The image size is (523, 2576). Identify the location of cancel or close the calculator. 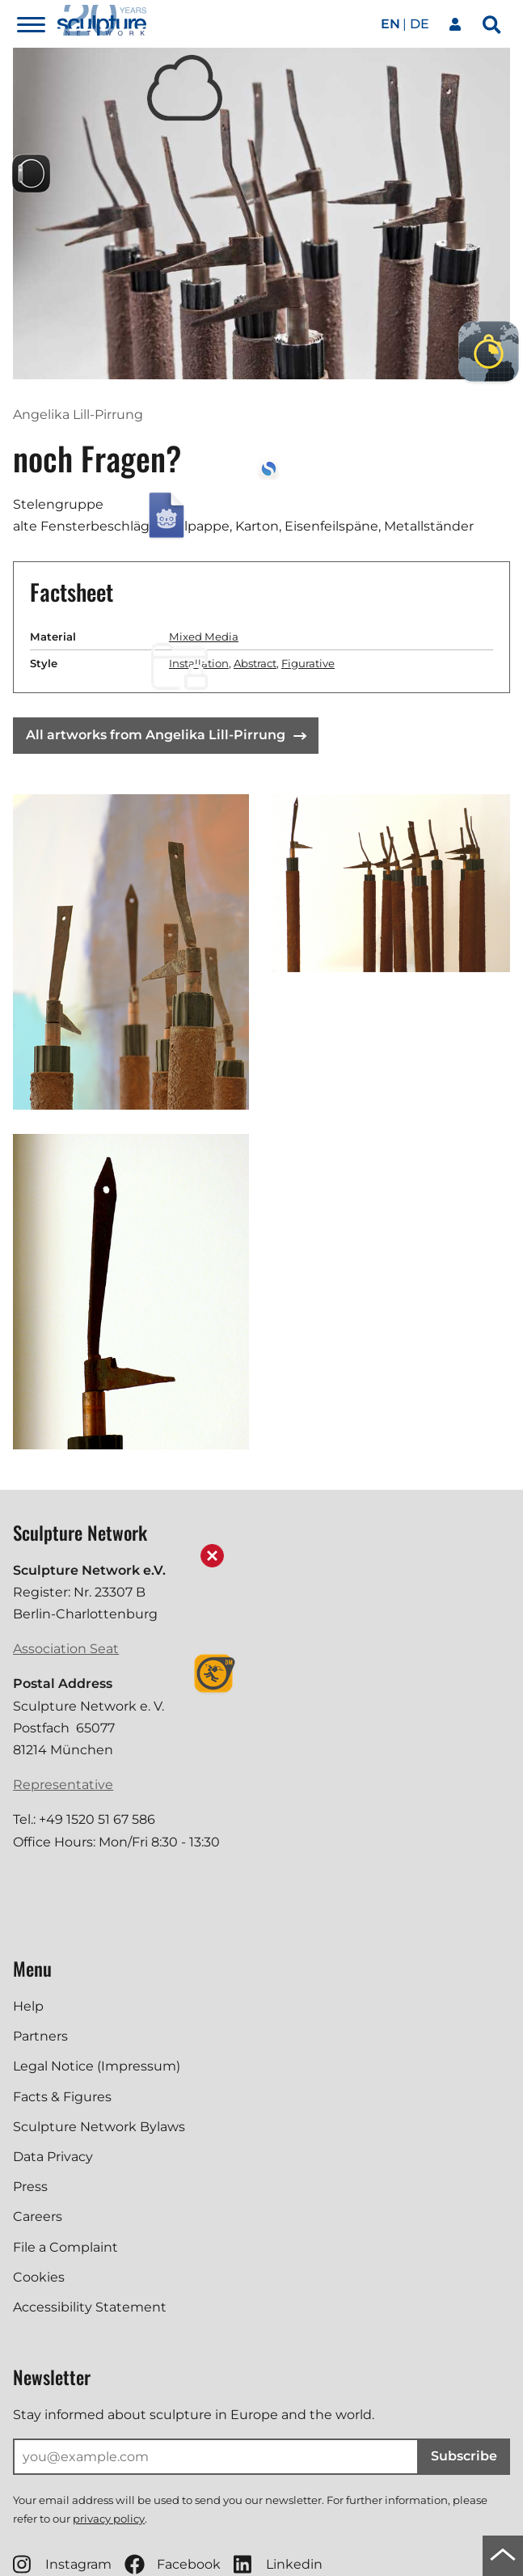
(212, 1555).